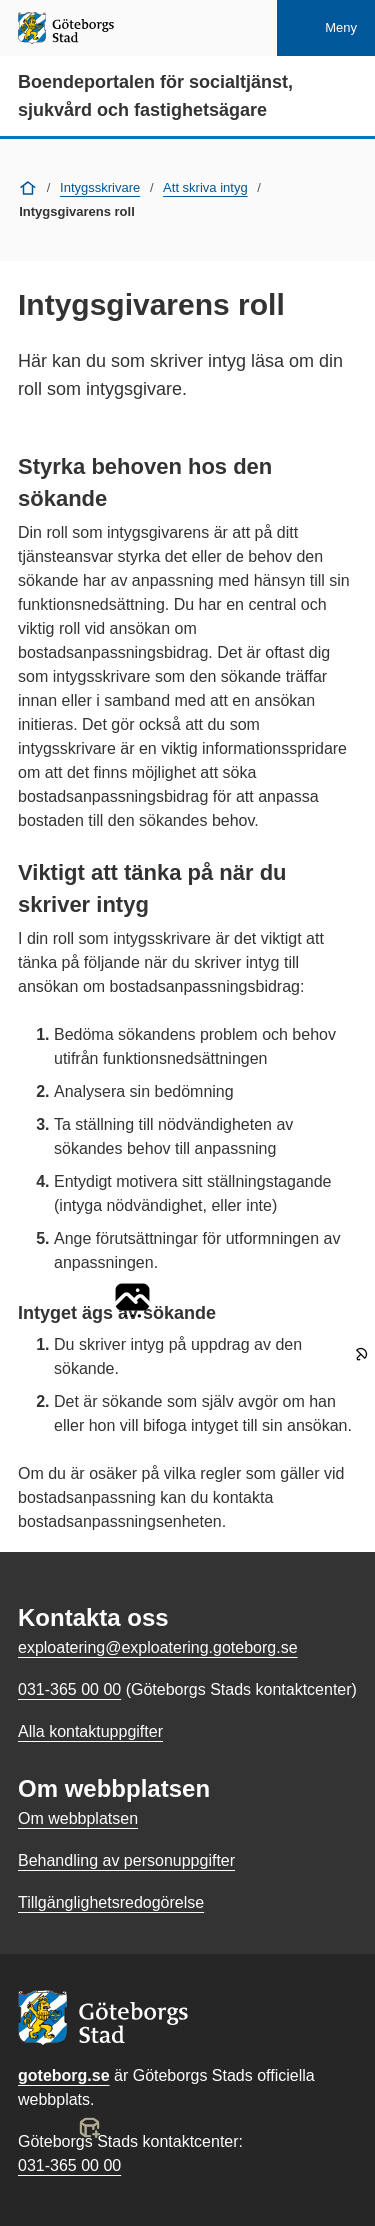 This screenshot has height=2226, width=375. Describe the element at coordinates (89, 2127) in the screenshot. I see `add a new 3D object or shape` at that location.